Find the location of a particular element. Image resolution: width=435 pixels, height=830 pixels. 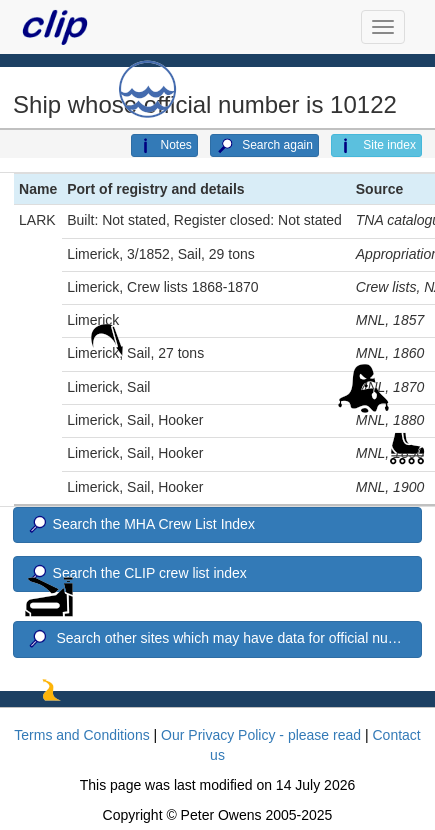

indicates ocean or maritime game mode is located at coordinates (147, 89).